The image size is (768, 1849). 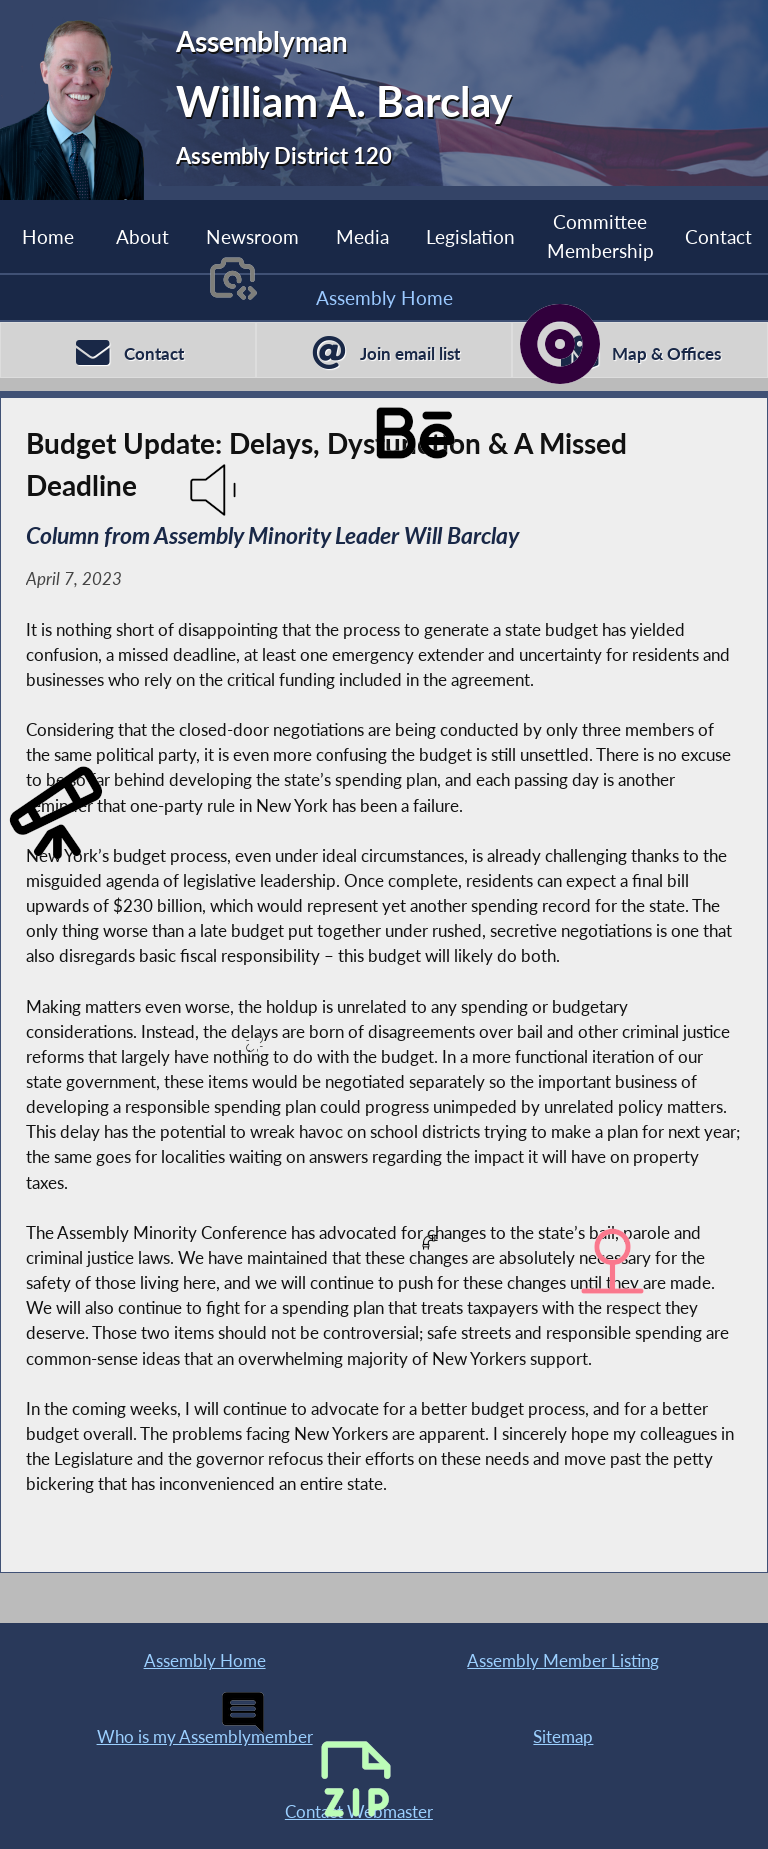 What do you see at coordinates (56, 812) in the screenshot?
I see `explore or discover new content` at bounding box center [56, 812].